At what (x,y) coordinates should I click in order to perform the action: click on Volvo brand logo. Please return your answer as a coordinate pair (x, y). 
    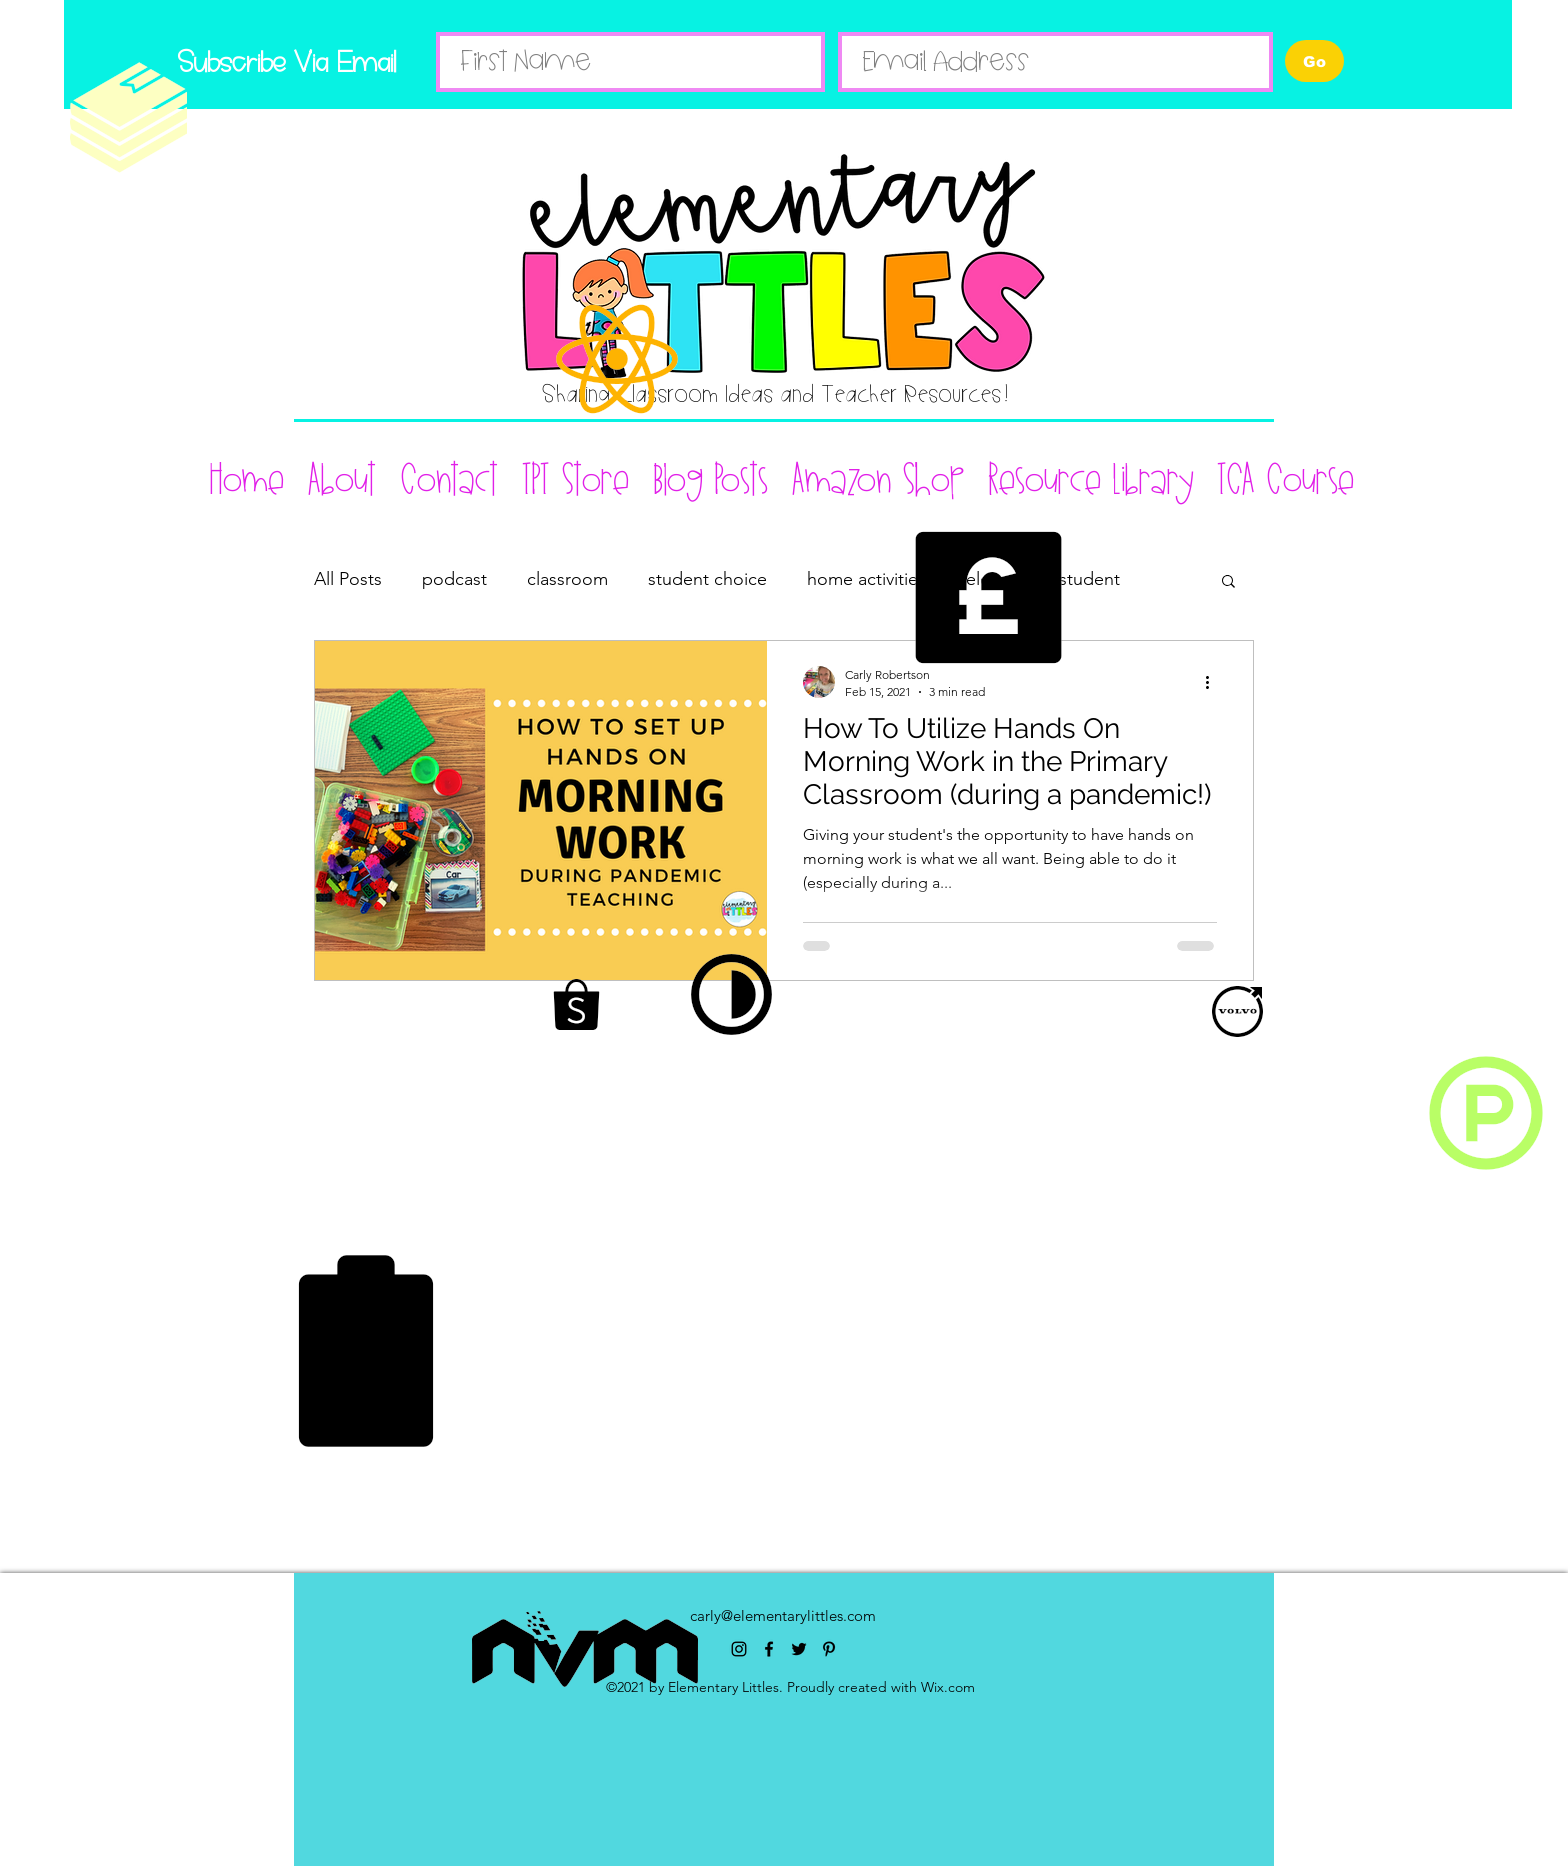
    Looking at the image, I should click on (1237, 1011).